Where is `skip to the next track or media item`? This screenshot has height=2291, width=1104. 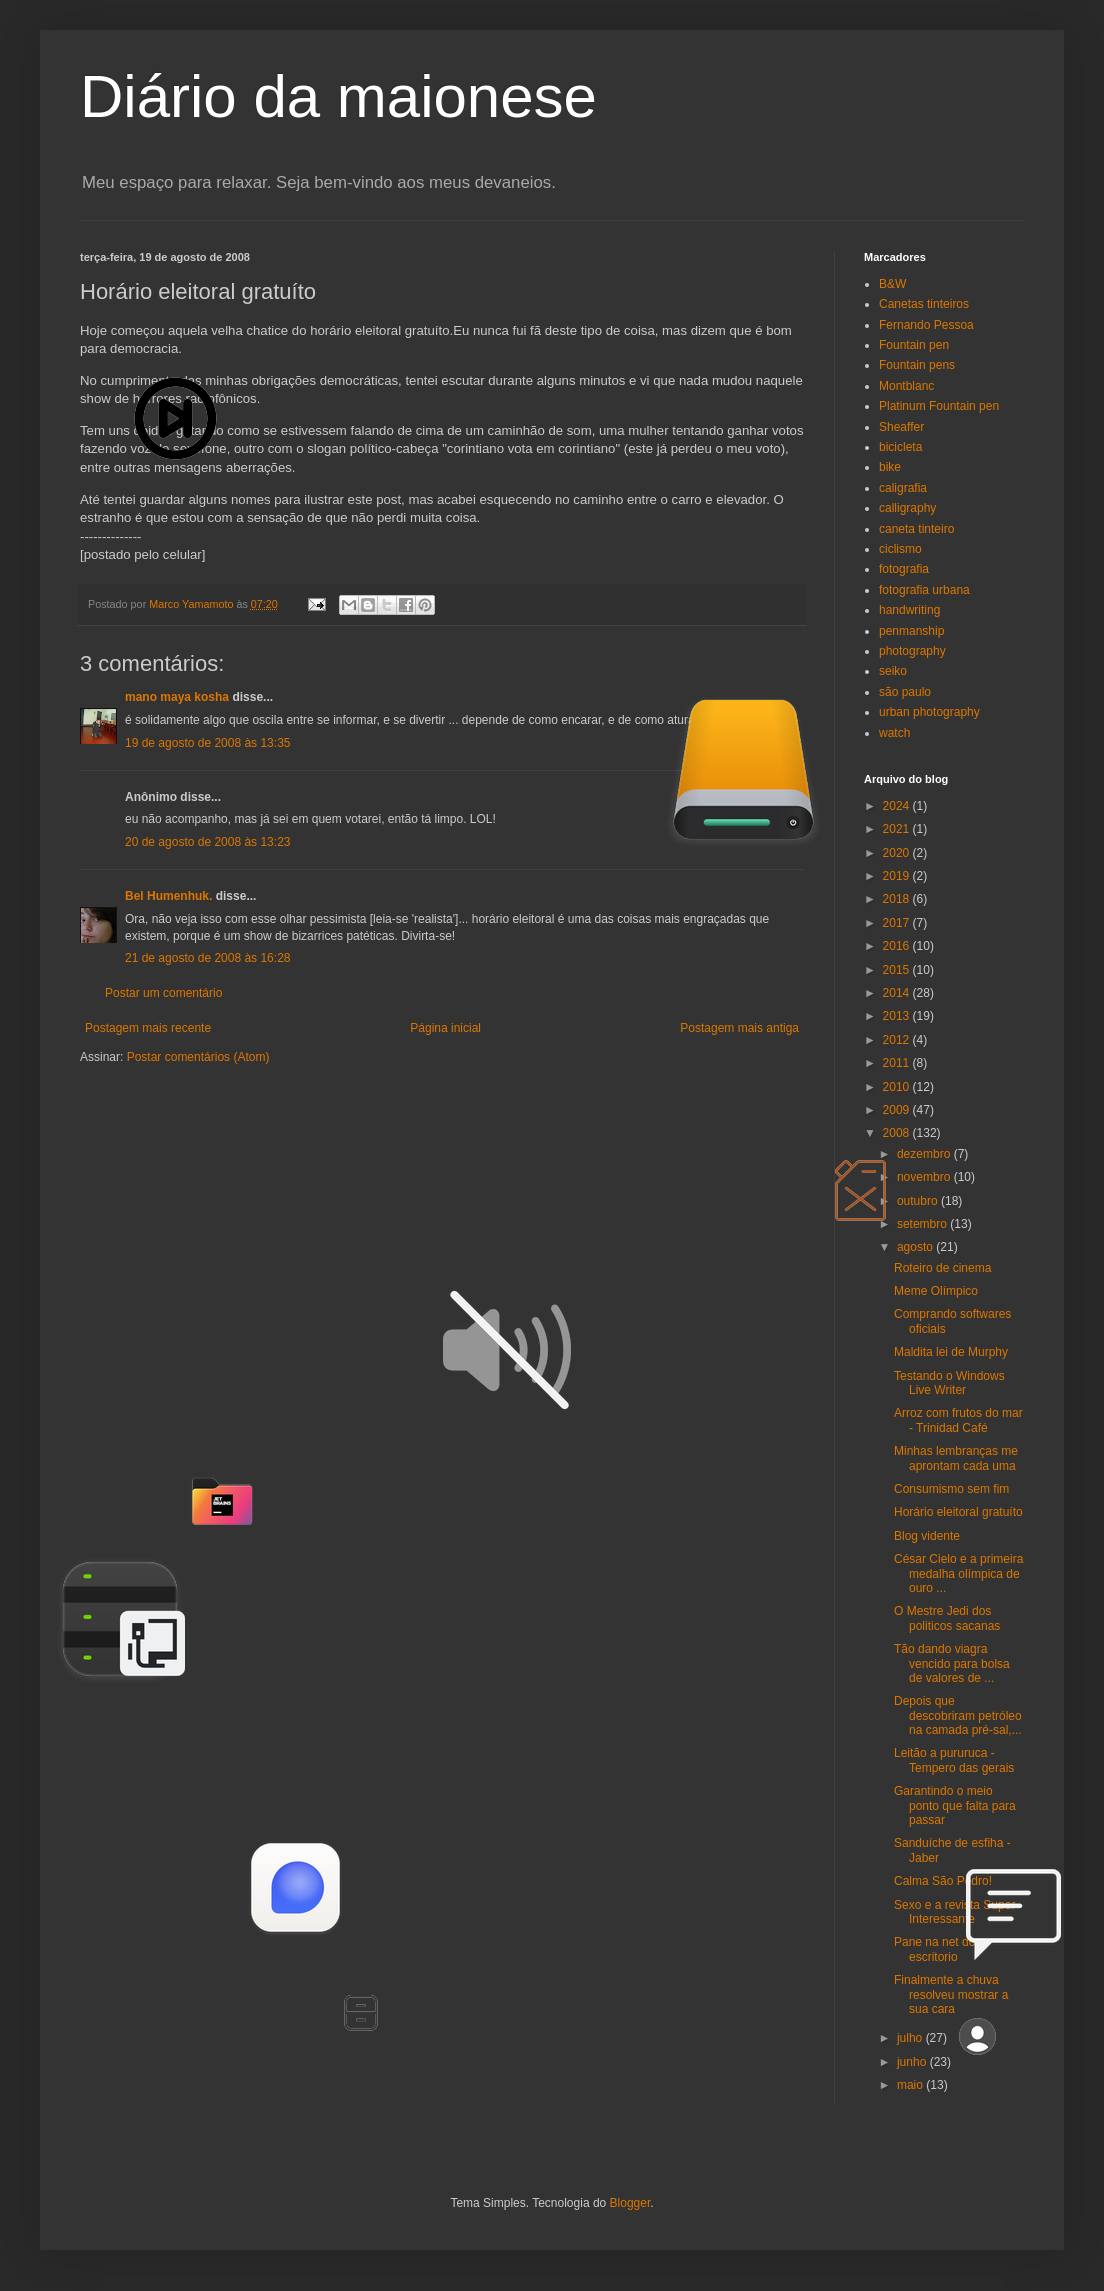
skip to the next track or media item is located at coordinates (175, 418).